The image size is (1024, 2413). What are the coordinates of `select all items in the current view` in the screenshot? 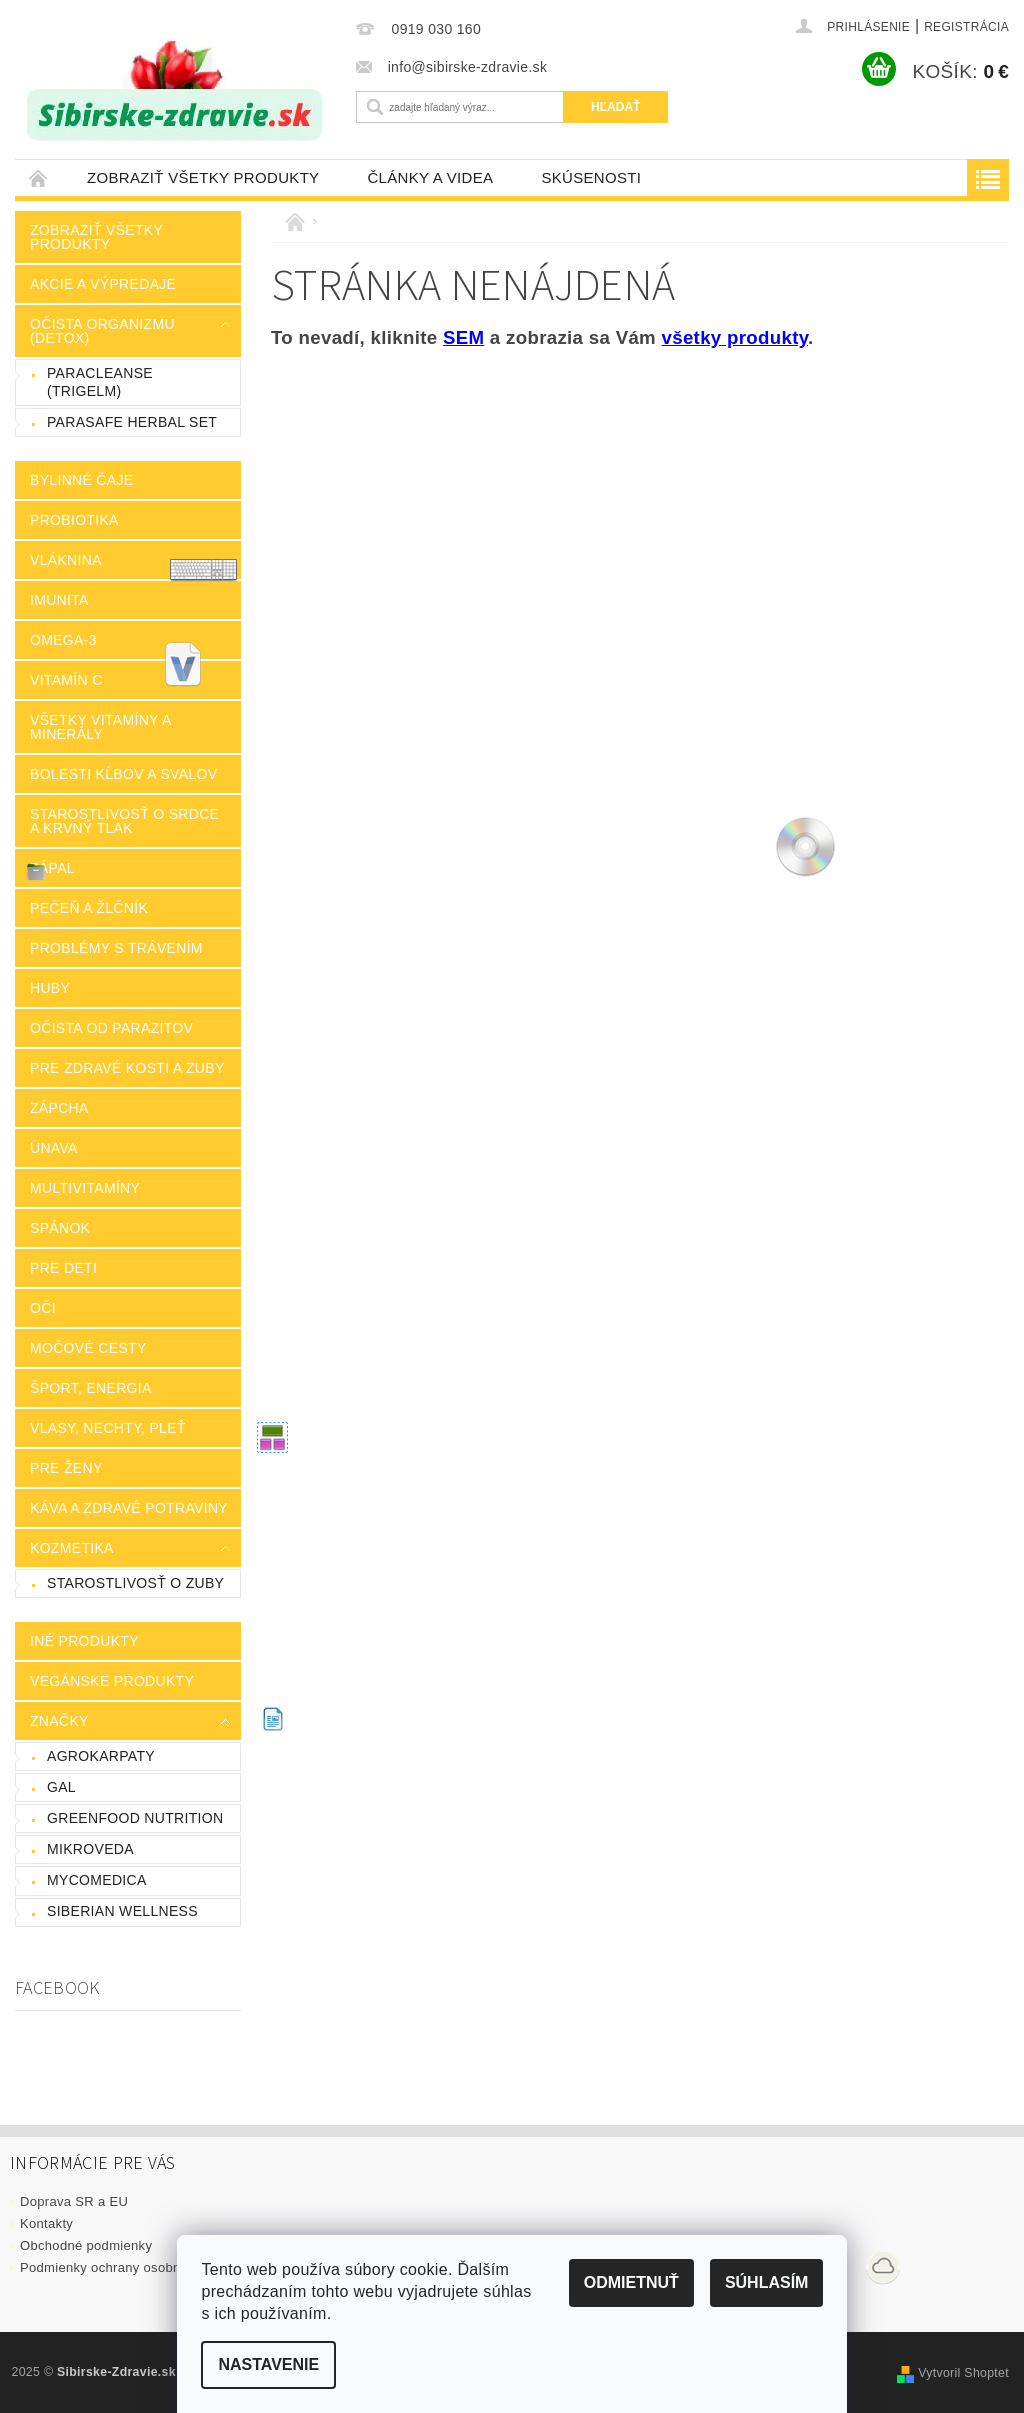 It's located at (272, 1437).